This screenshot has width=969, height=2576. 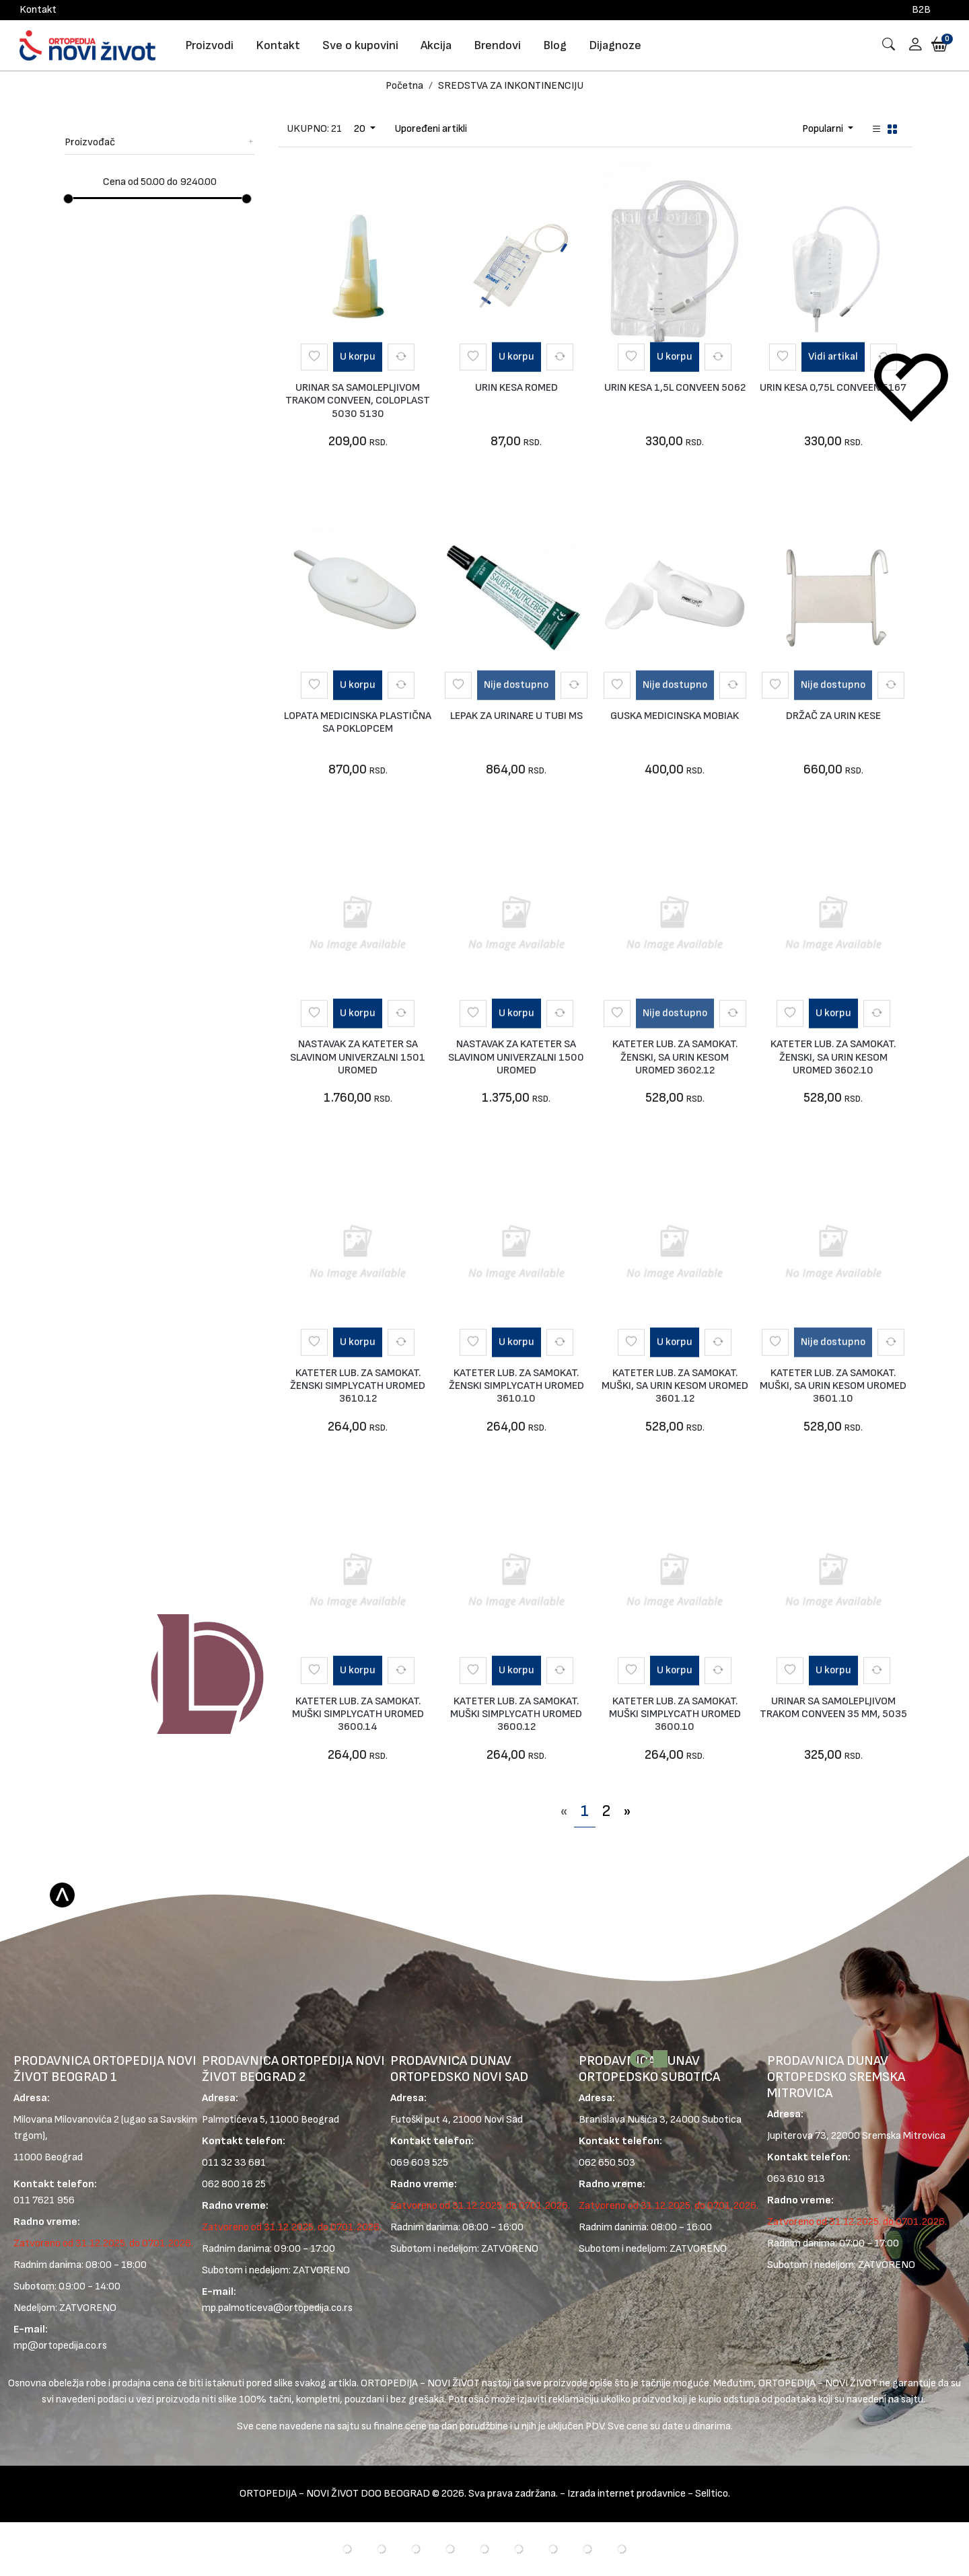 What do you see at coordinates (649, 2059) in the screenshot?
I see `open coder development environment` at bounding box center [649, 2059].